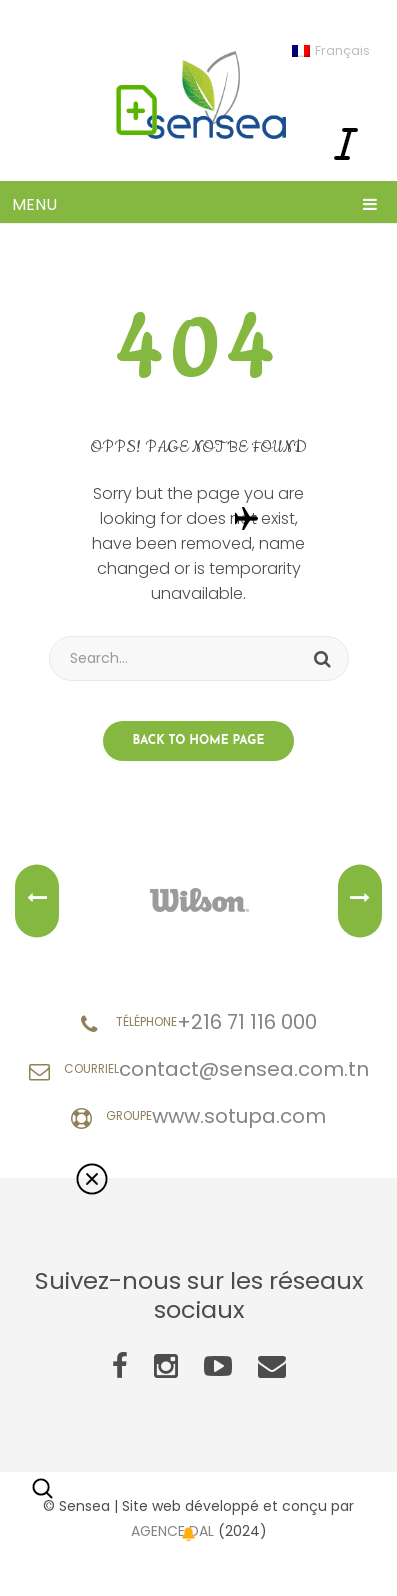 The image size is (397, 1596). What do you see at coordinates (42, 1488) in the screenshot?
I see `search for content or items` at bounding box center [42, 1488].